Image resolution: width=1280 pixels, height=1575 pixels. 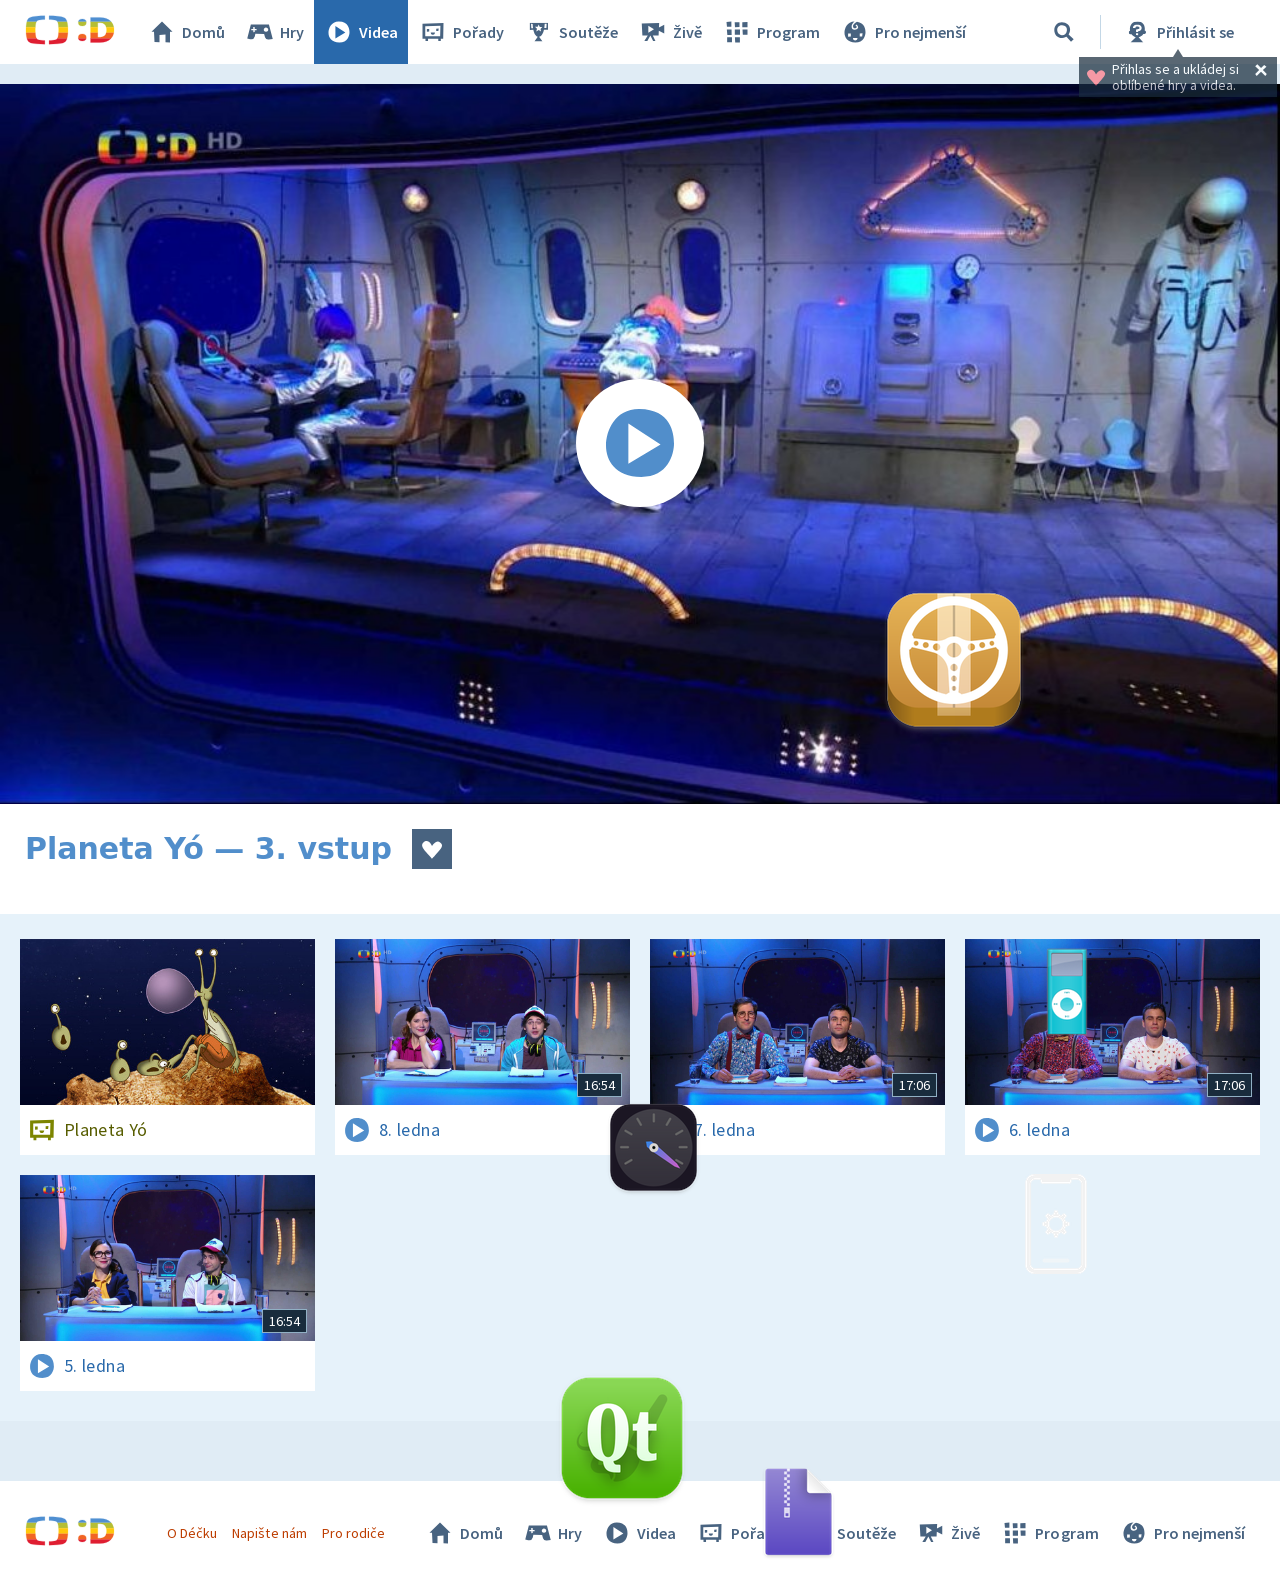 I want to click on open speedtest app to measure internet speed, so click(x=653, y=1147).